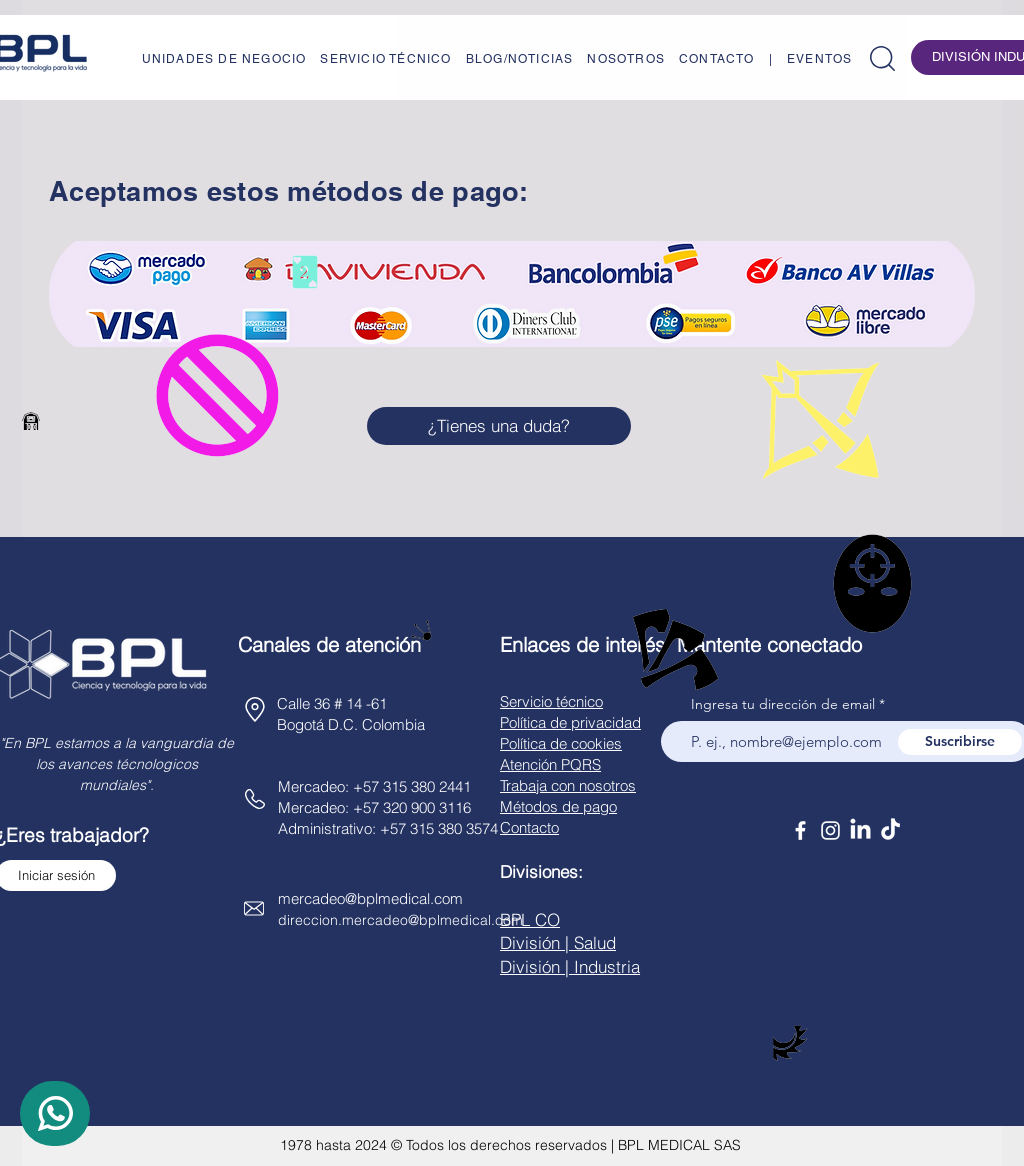  What do you see at coordinates (217, 394) in the screenshot?
I see `indicates a blocked or prohibited action` at bounding box center [217, 394].